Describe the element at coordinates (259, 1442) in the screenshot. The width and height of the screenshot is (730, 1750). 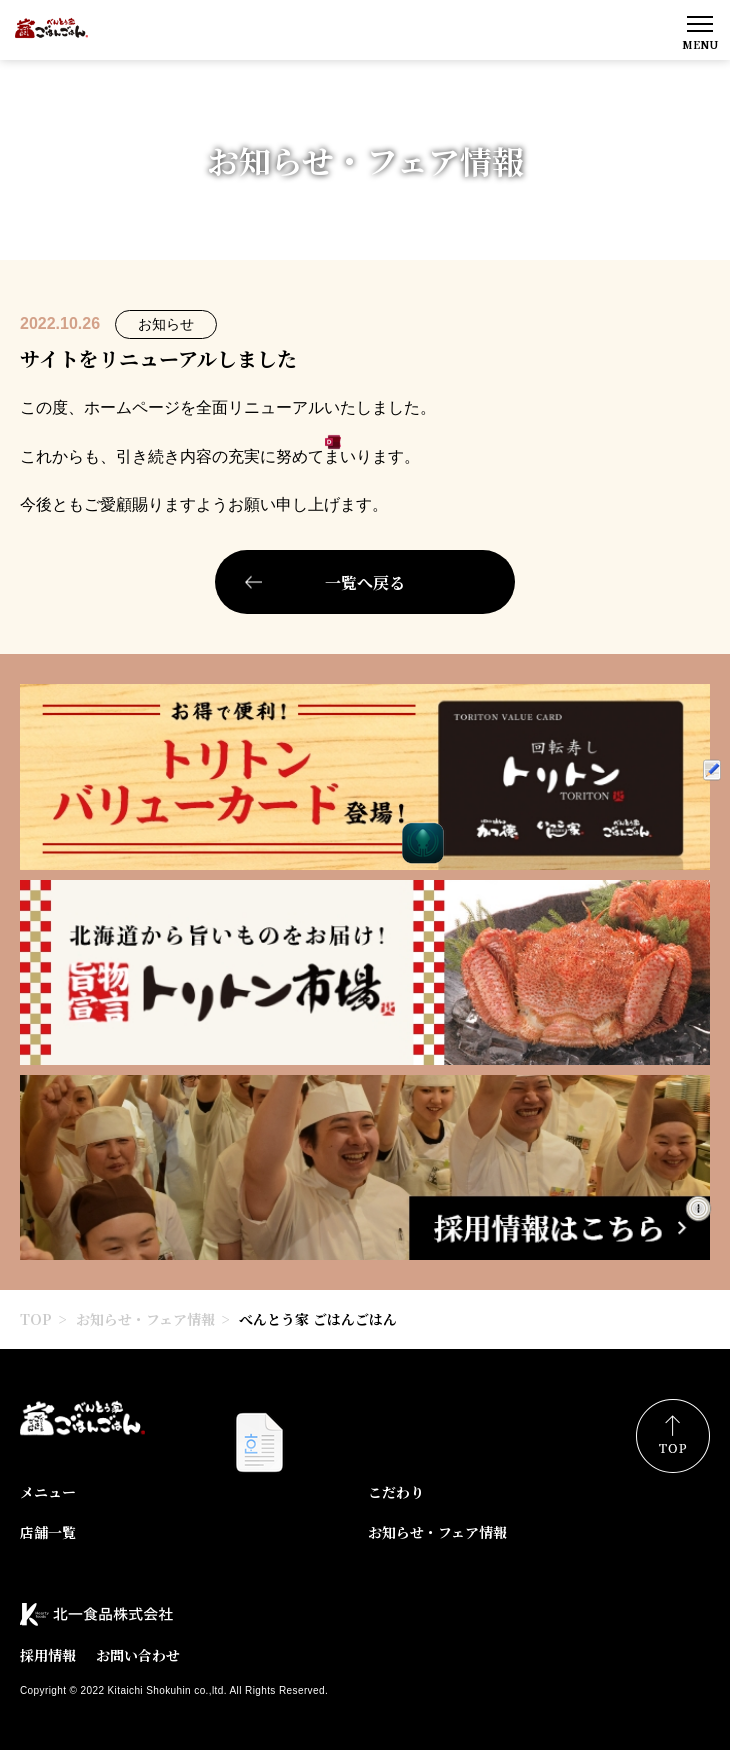
I see `hancom hangul word processor document file` at that location.